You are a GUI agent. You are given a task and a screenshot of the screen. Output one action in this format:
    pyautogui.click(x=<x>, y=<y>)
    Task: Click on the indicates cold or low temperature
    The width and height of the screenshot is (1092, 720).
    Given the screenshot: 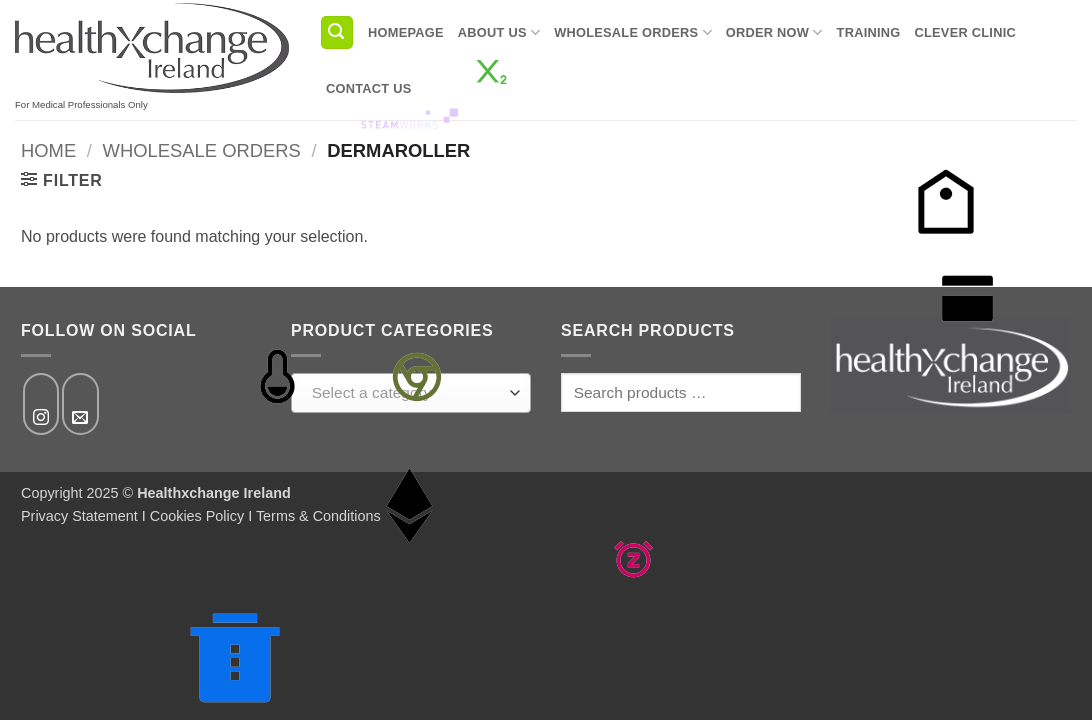 What is the action you would take?
    pyautogui.click(x=277, y=376)
    